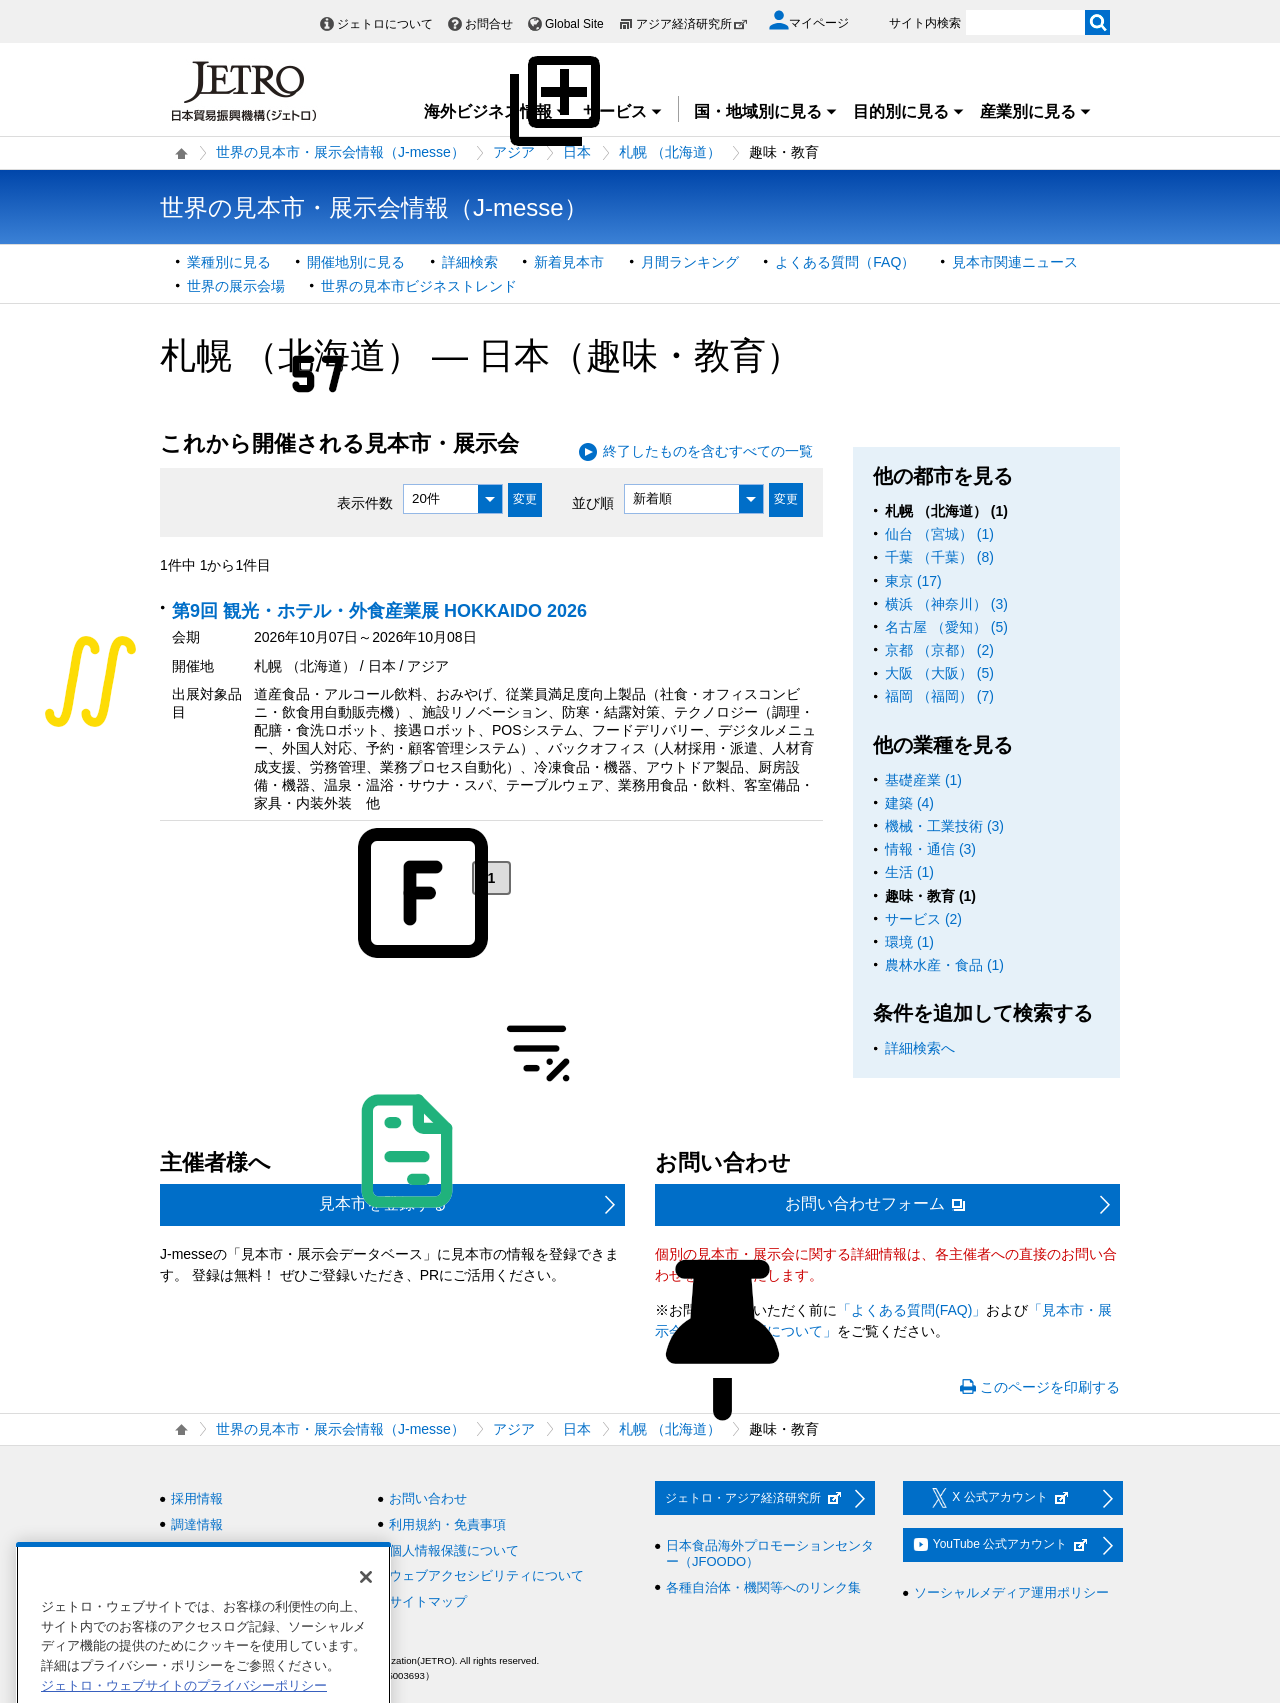 This screenshot has width=1280, height=1703. What do you see at coordinates (722, 1335) in the screenshot?
I see `pin an item to keep it visible` at bounding box center [722, 1335].